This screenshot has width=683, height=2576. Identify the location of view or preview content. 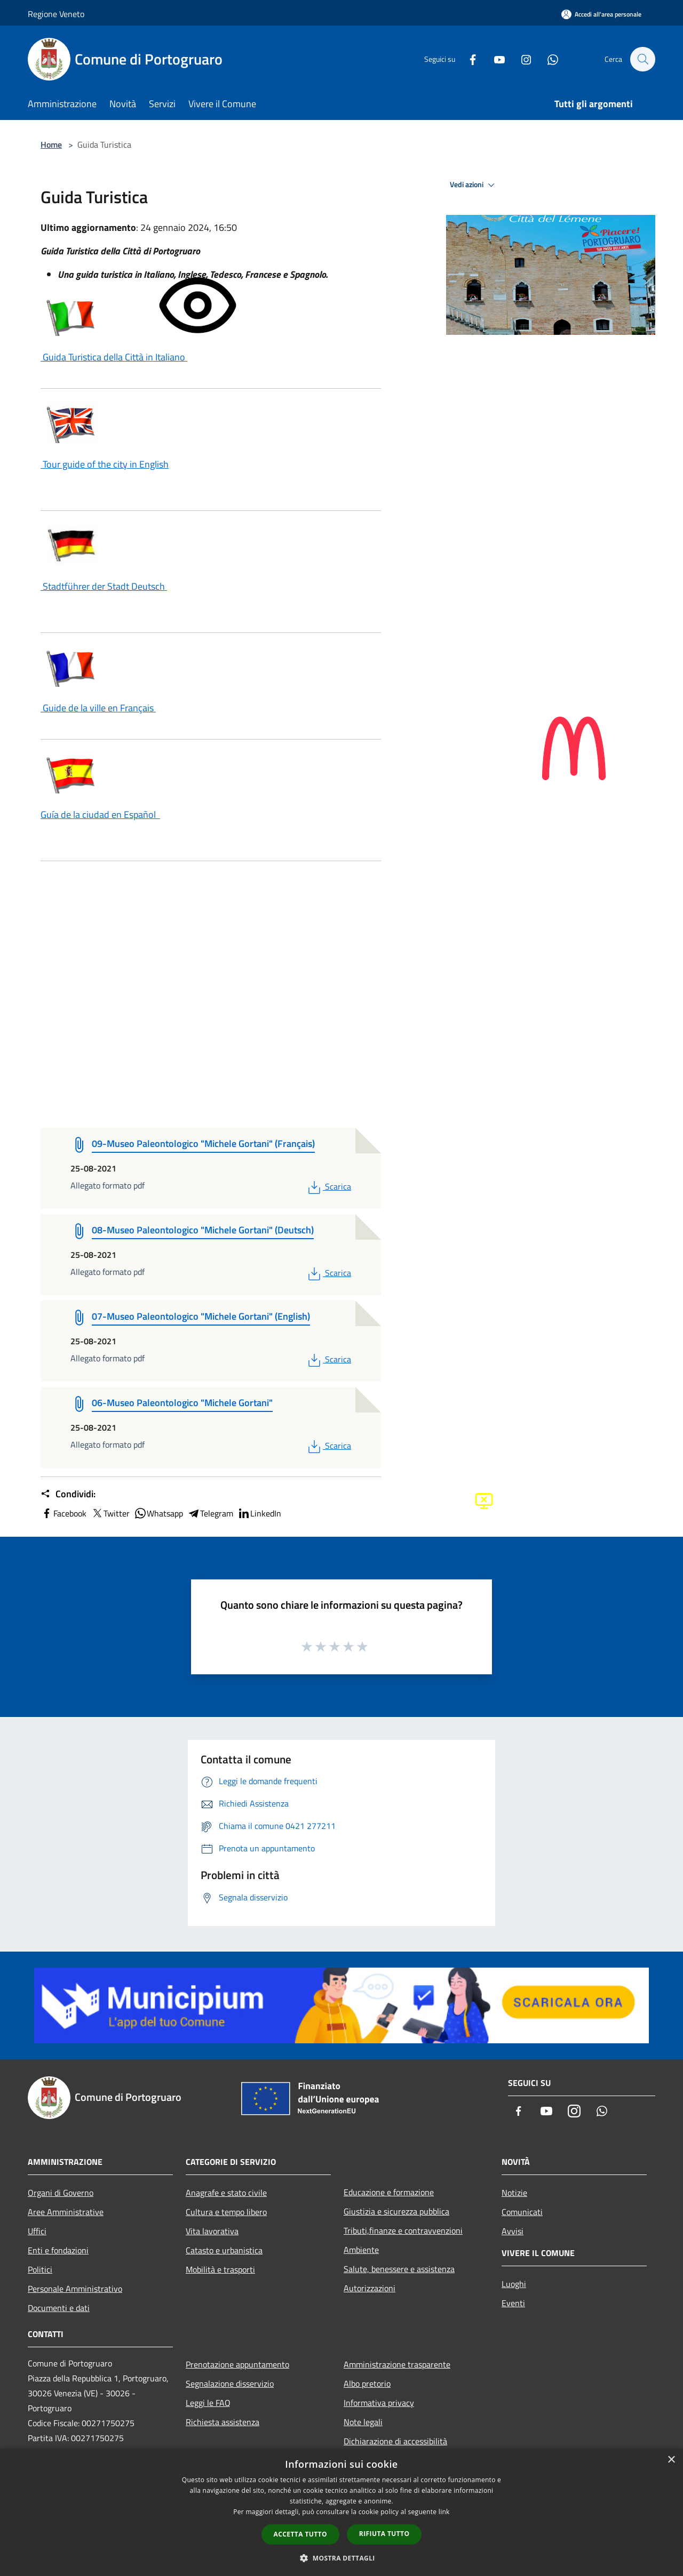
(197, 305).